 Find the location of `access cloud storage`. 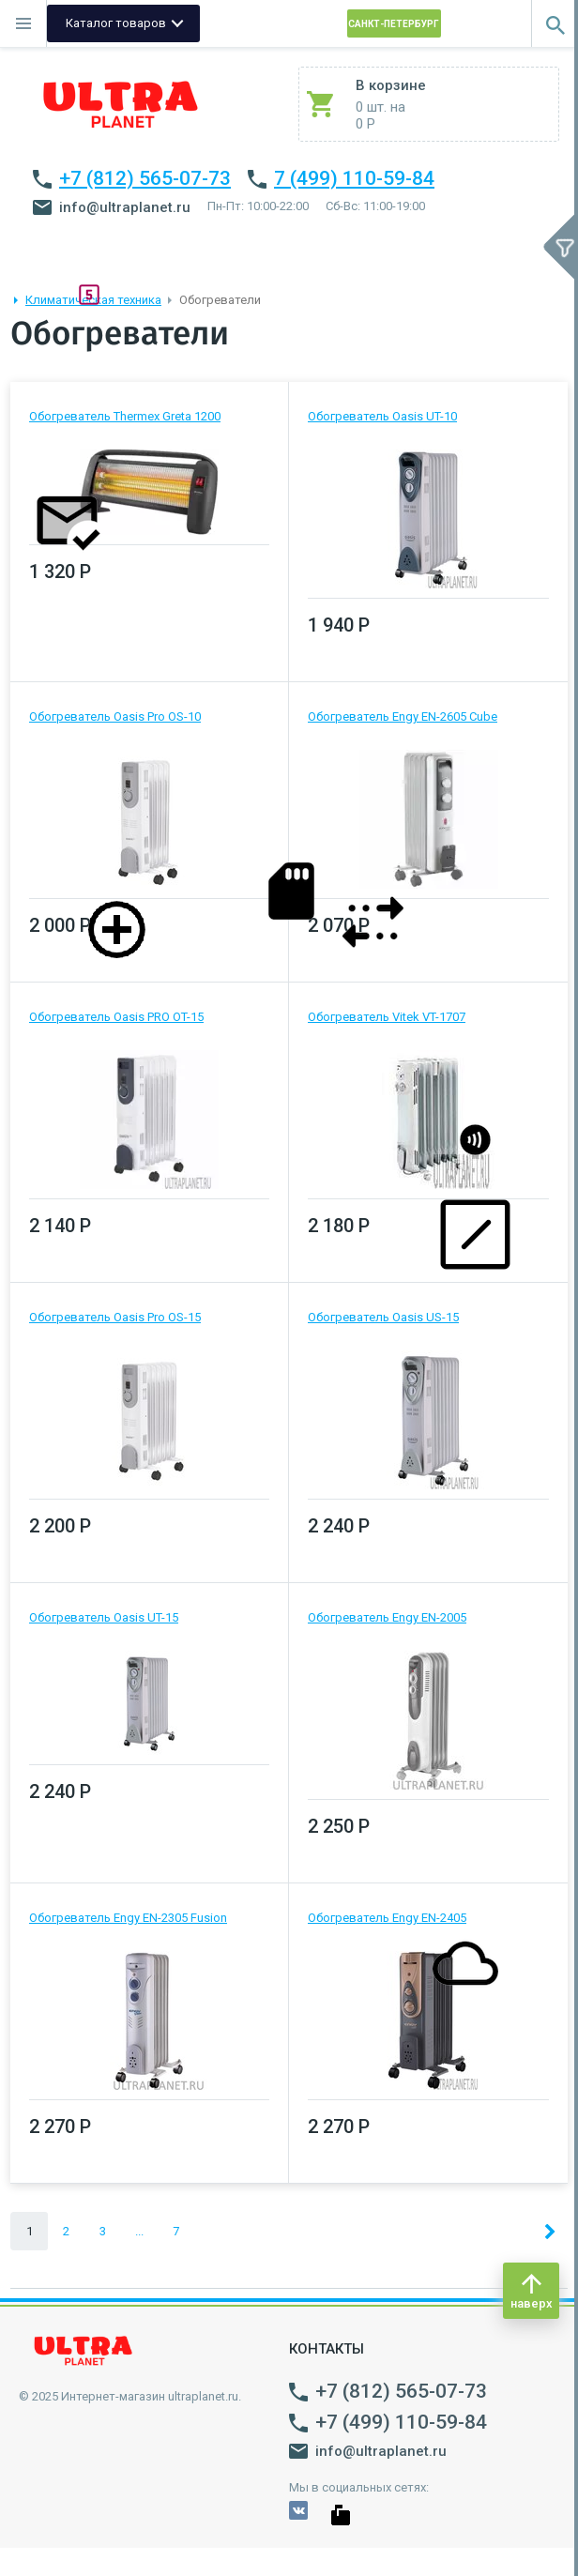

access cloud storage is located at coordinates (465, 1963).